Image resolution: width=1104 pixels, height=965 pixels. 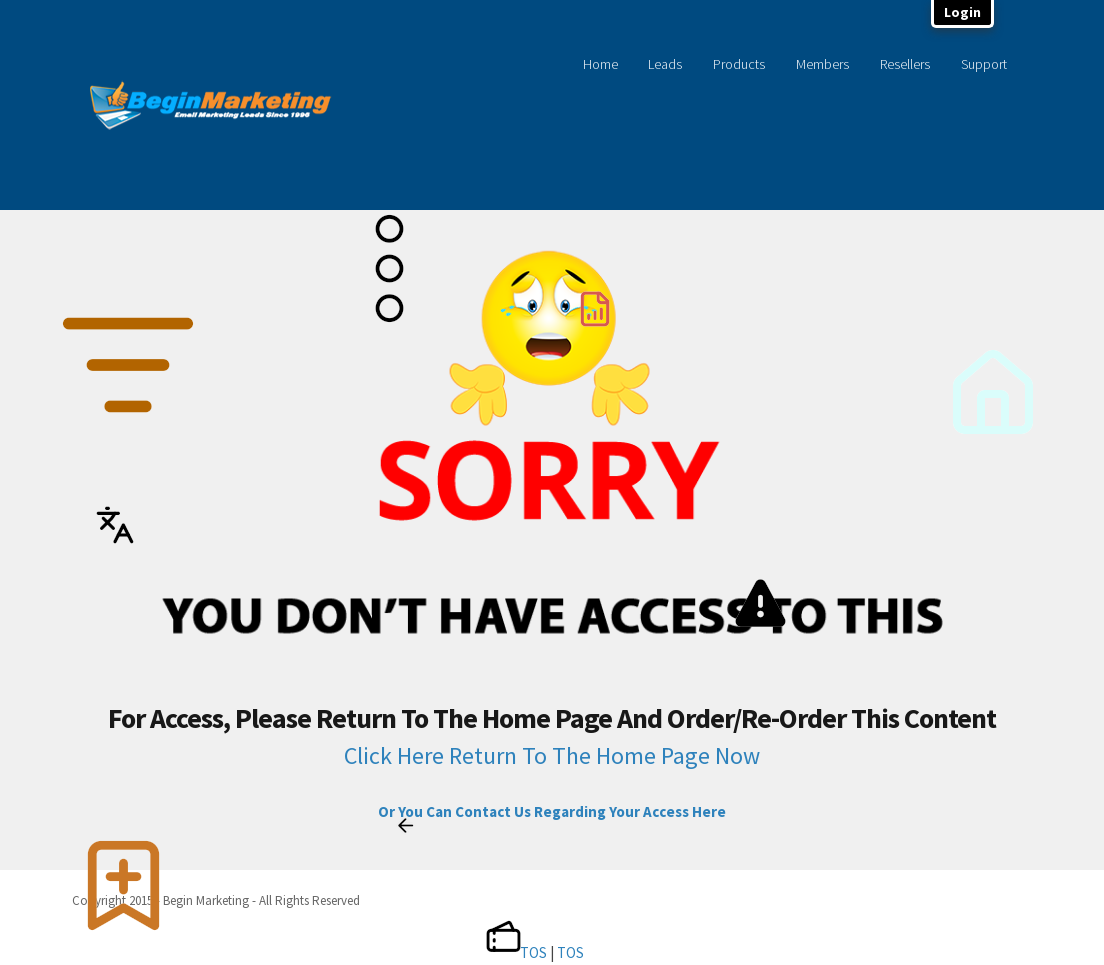 What do you see at coordinates (405, 825) in the screenshot?
I see `go back to the previous screen` at bounding box center [405, 825].